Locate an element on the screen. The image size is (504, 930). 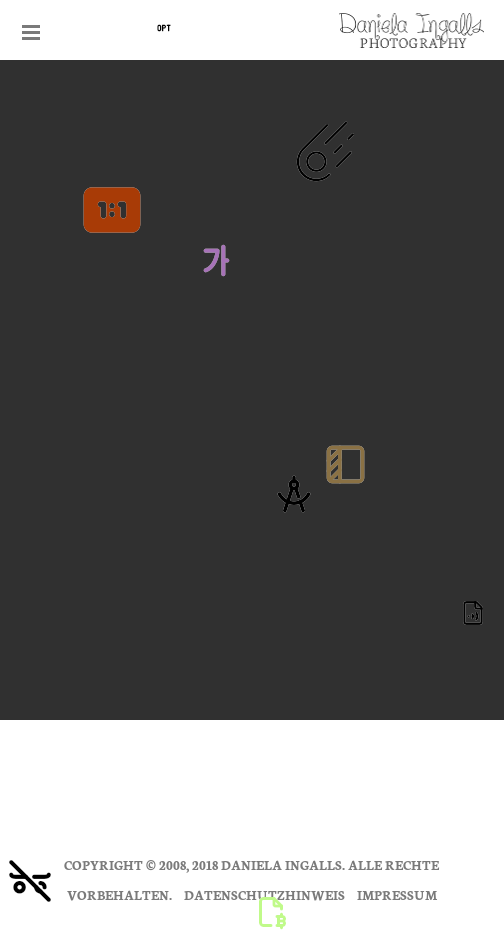
view bitcoin-related document is located at coordinates (271, 912).